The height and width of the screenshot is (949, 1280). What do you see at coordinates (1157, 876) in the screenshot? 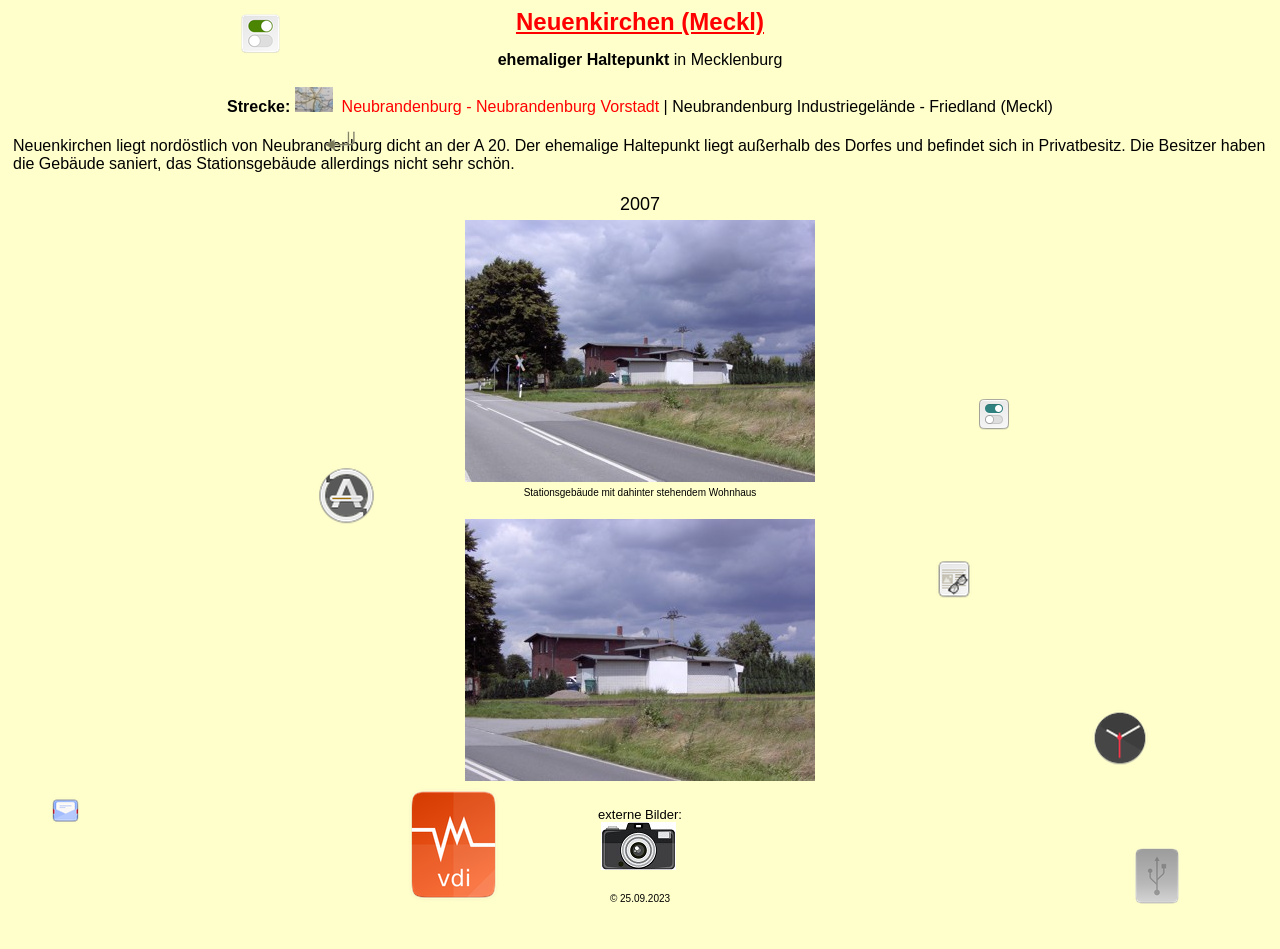
I see `access connected USB hard drive` at bounding box center [1157, 876].